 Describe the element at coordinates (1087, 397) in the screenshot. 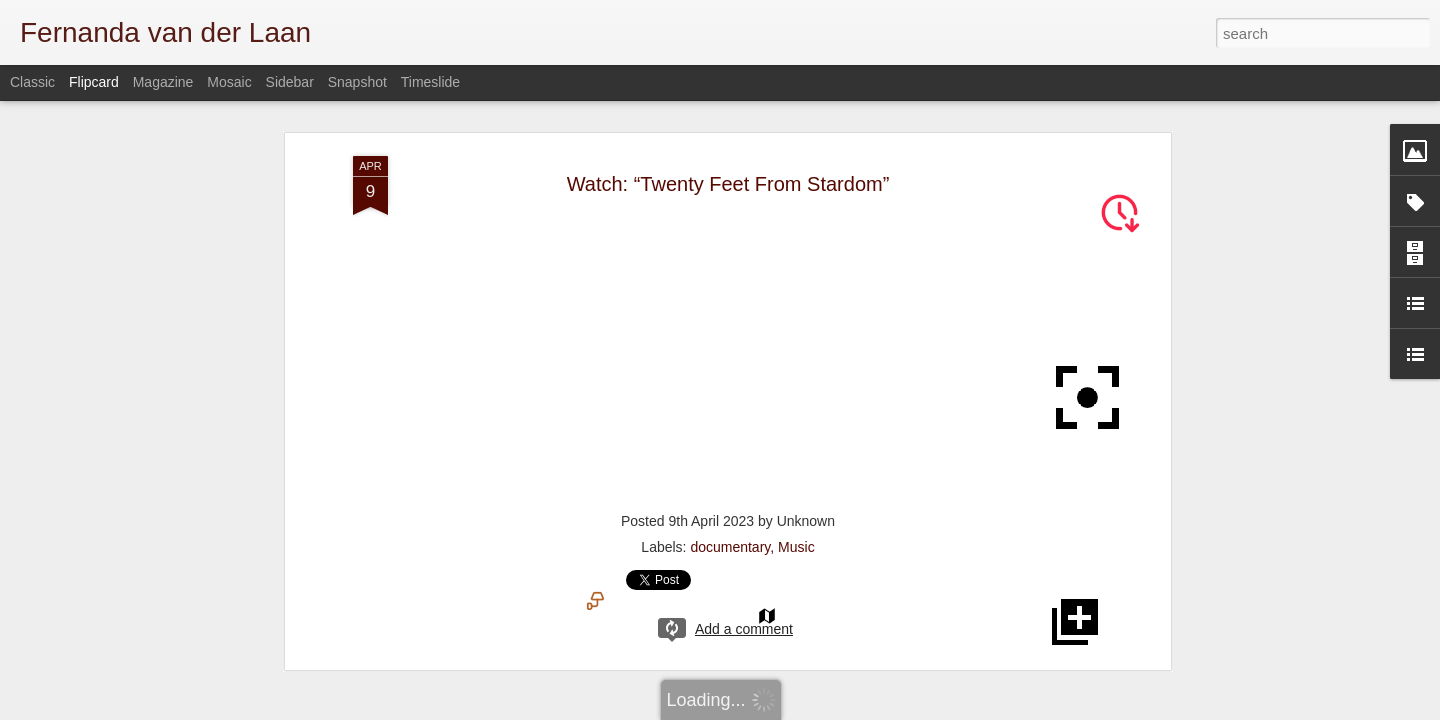

I see `center focus on the camera viewfinder` at that location.